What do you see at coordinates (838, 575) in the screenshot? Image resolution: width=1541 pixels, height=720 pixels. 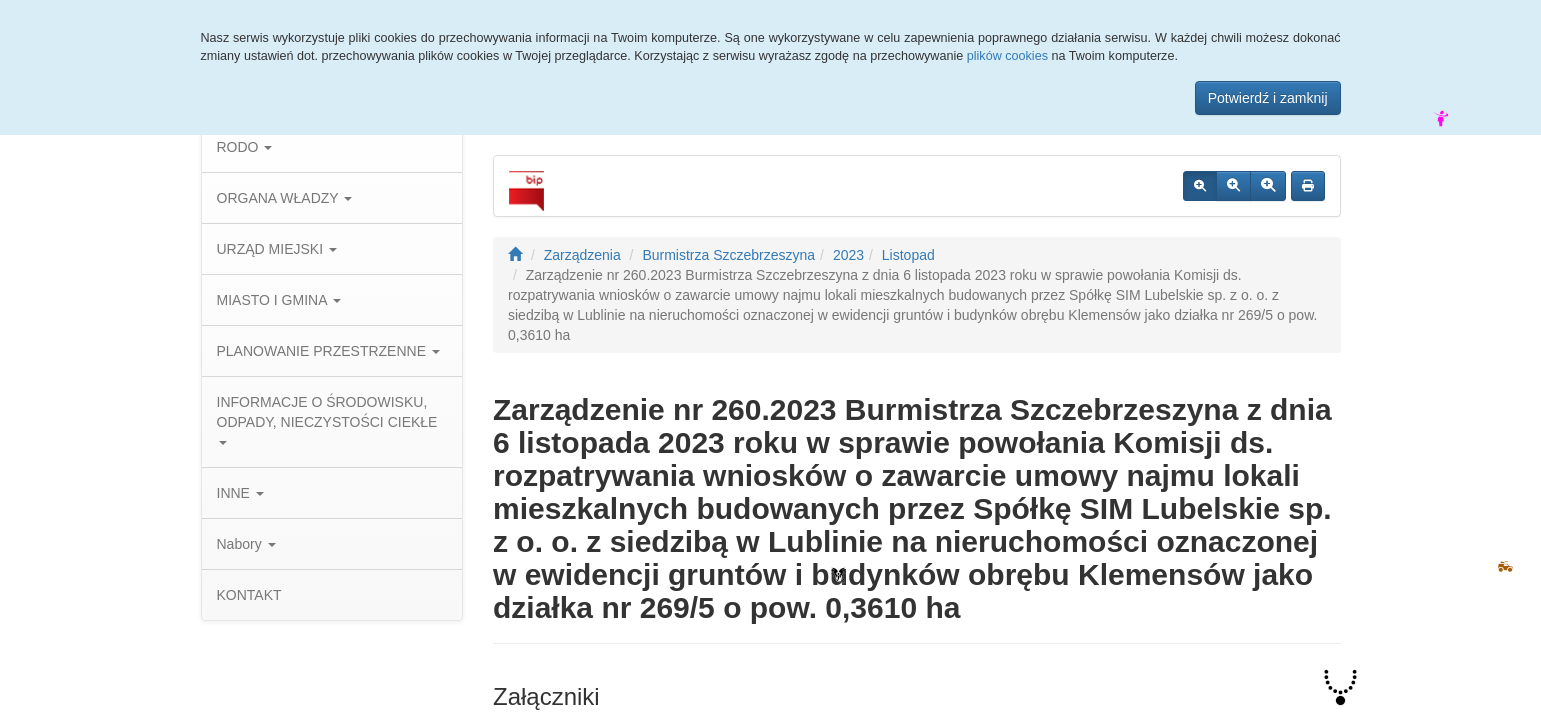 I see `select harpy creature in game` at bounding box center [838, 575].